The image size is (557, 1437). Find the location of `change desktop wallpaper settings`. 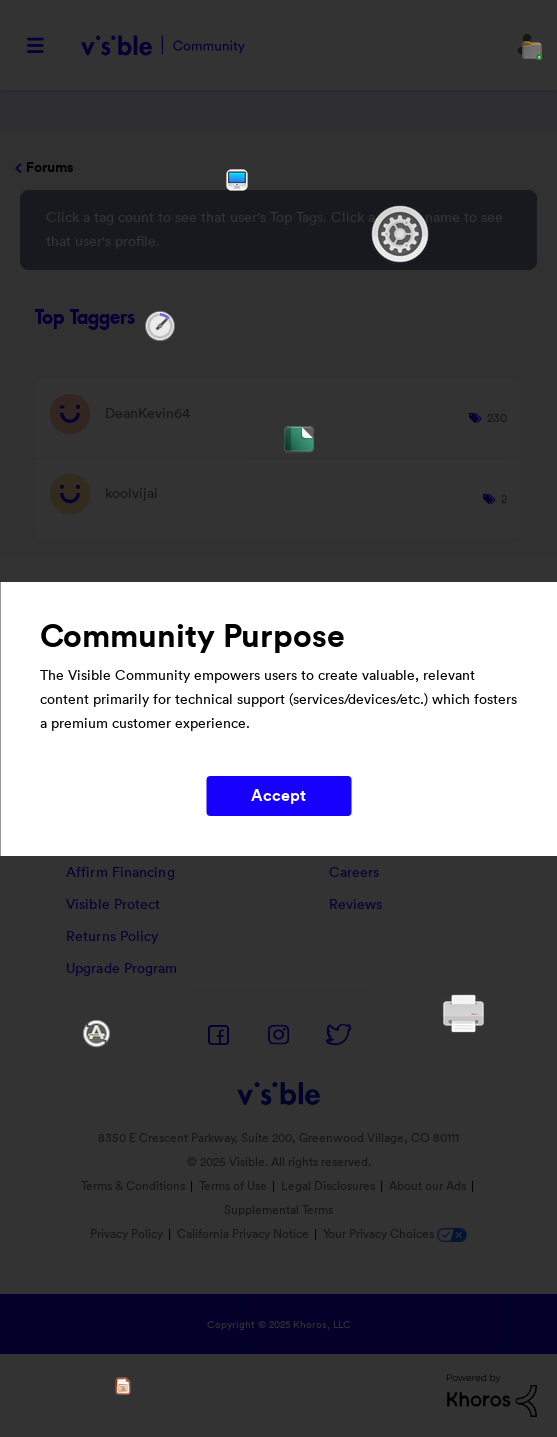

change desktop wallpaper settings is located at coordinates (299, 438).